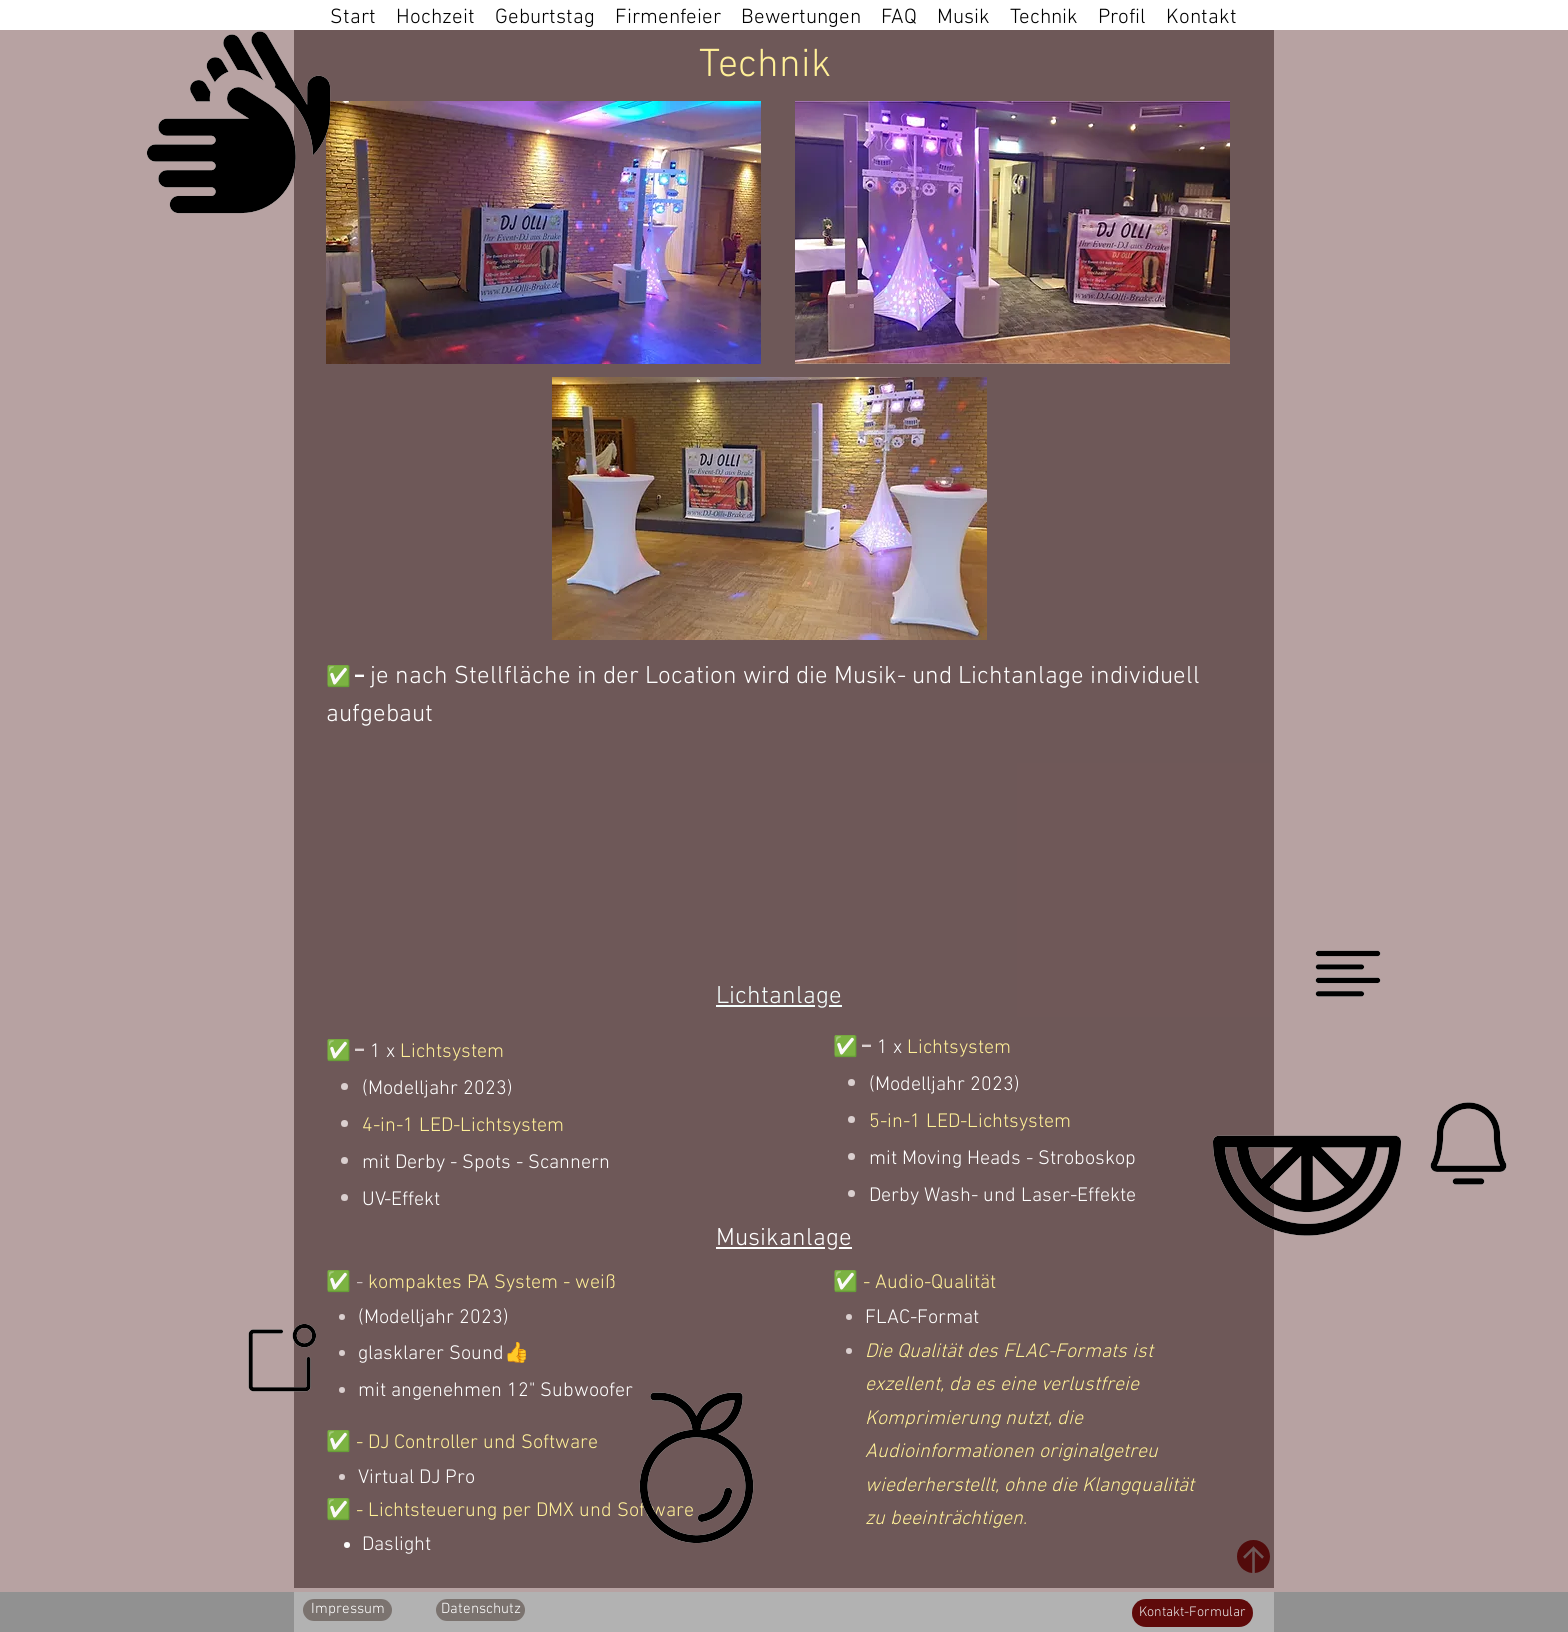 The width and height of the screenshot is (1568, 1632). I want to click on indicates citrus or orange flavor option, so click(696, 1470).